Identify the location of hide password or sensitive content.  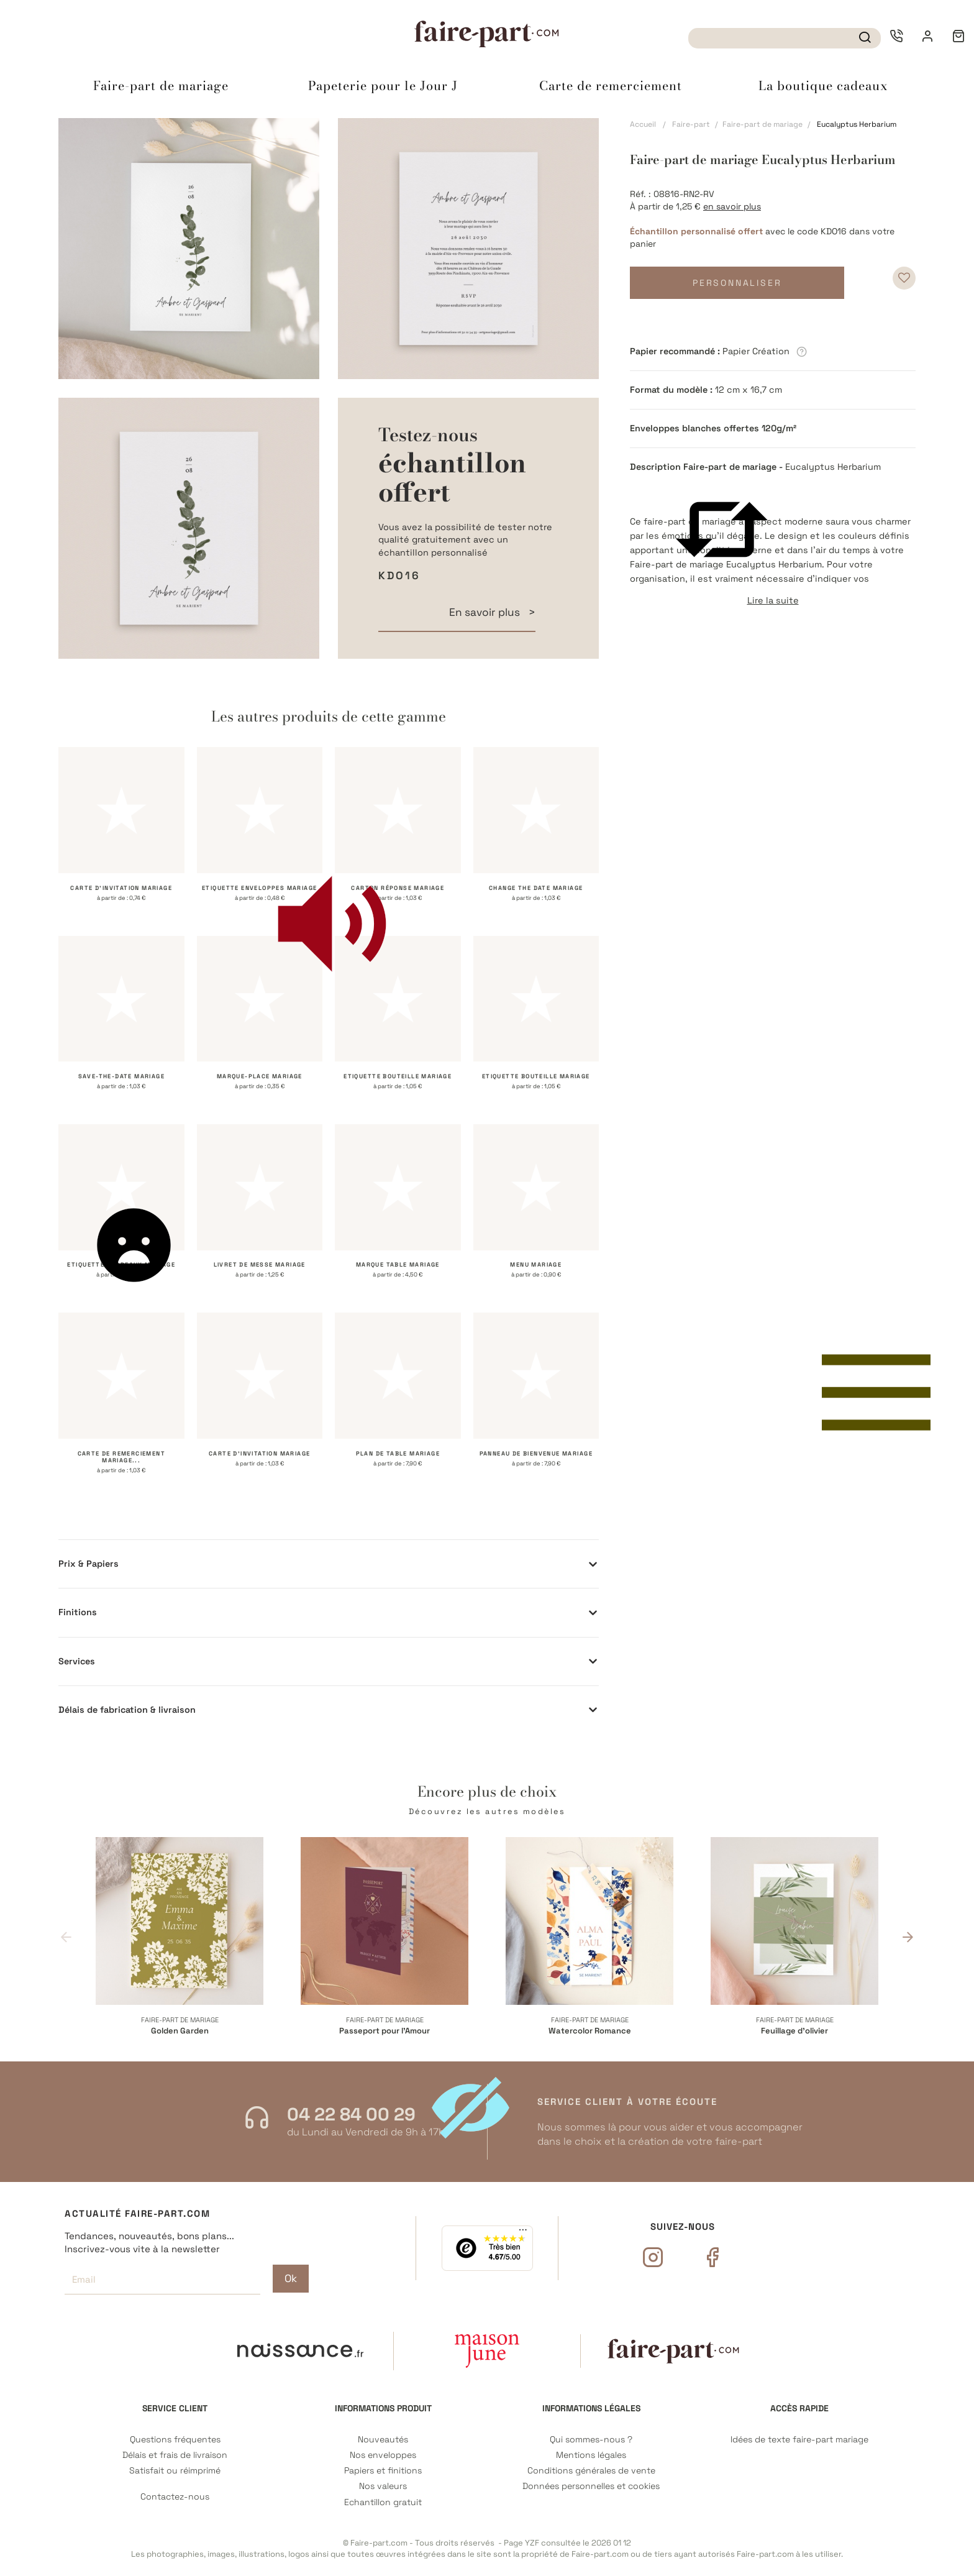
(470, 2107).